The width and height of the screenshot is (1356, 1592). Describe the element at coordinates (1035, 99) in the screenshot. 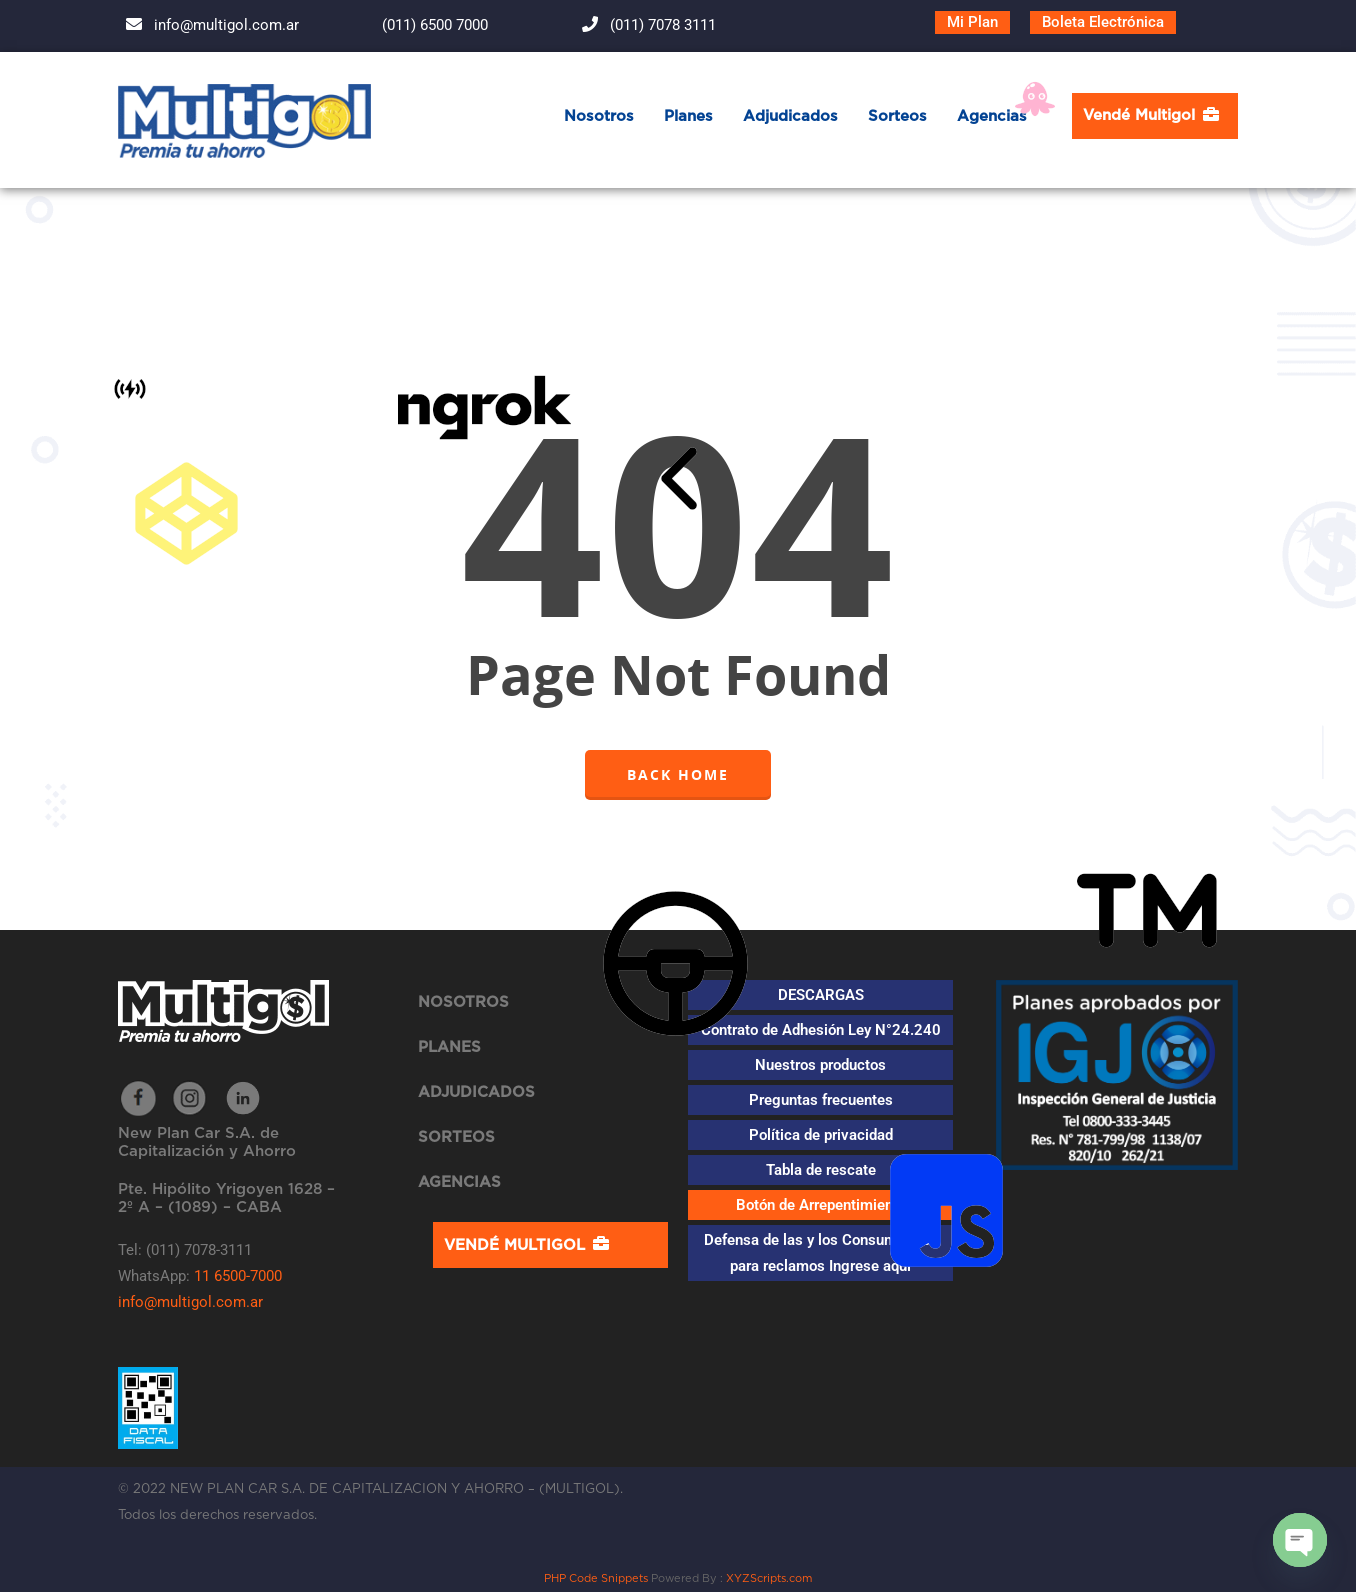

I see `chainguard company logo` at that location.